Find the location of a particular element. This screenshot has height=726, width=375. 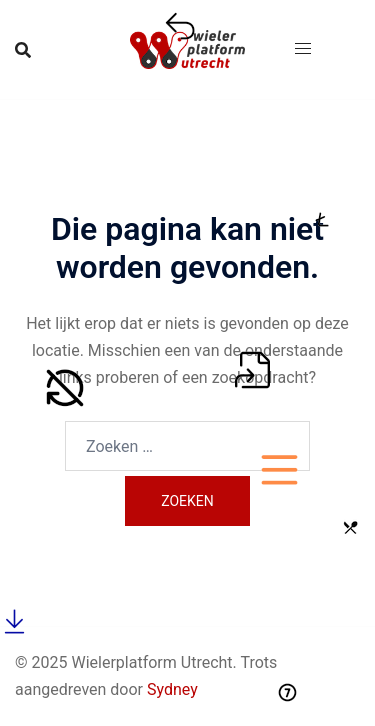

move item to bottom of list is located at coordinates (14, 621).